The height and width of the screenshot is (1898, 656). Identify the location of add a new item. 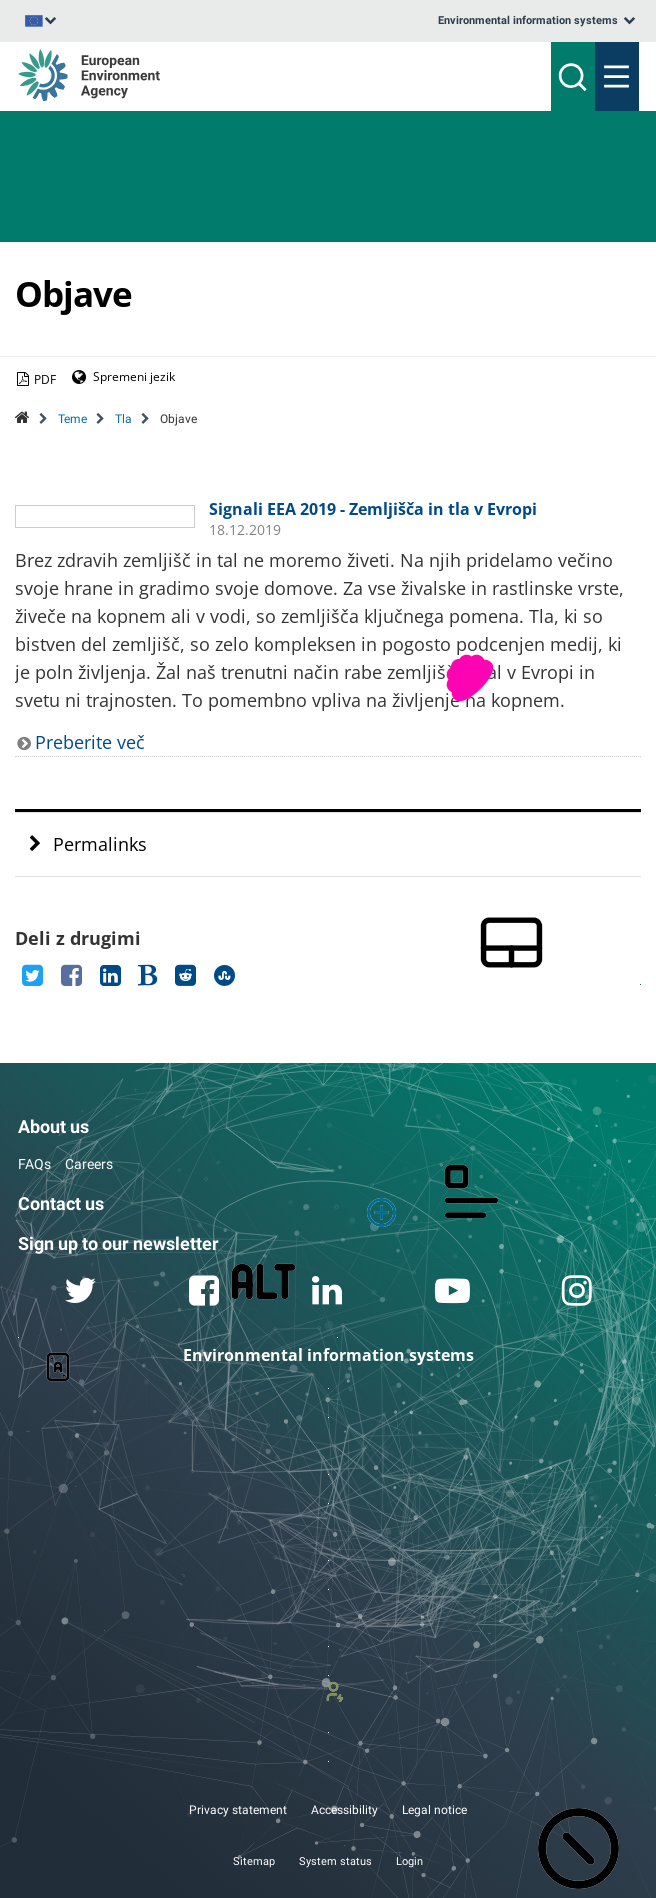
(381, 1212).